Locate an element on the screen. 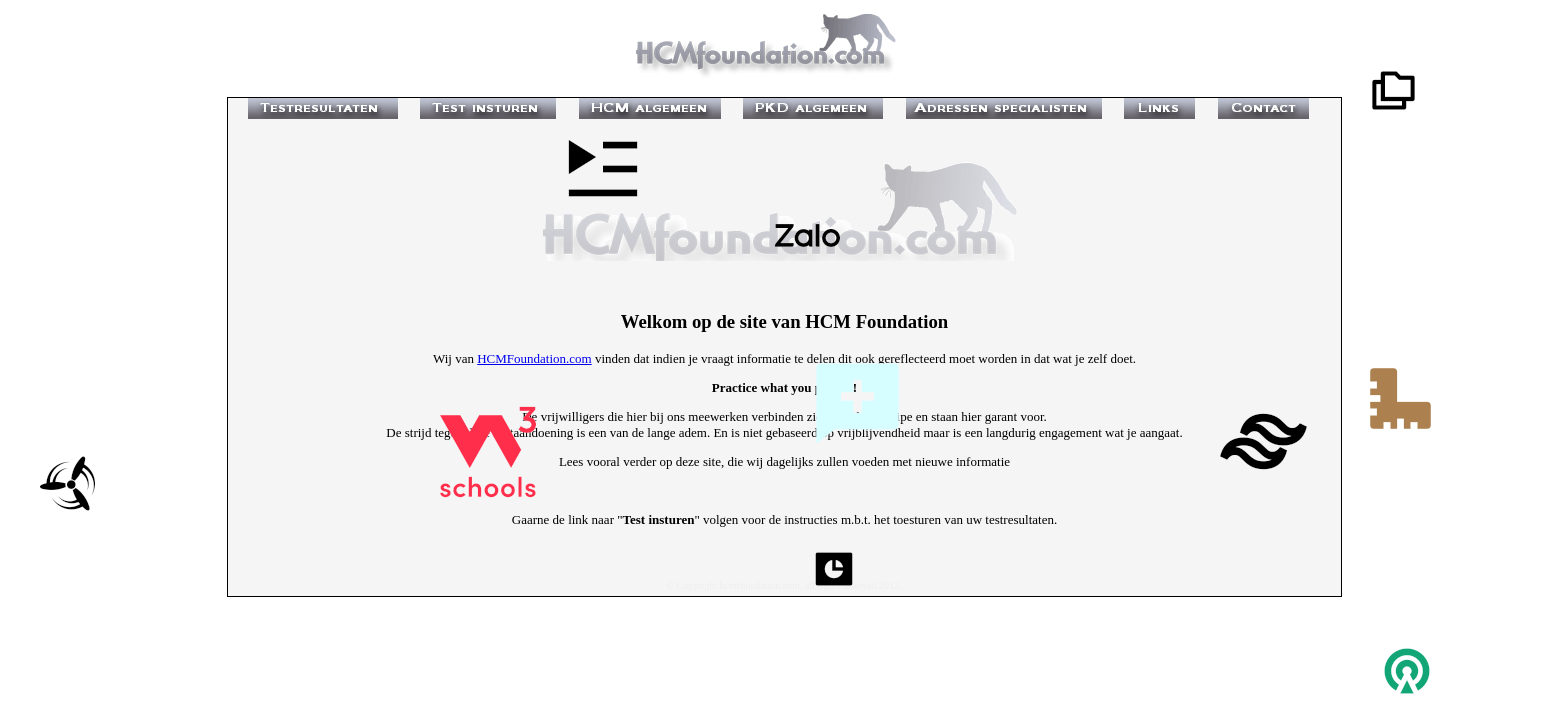 The image size is (1568, 720). access measurement or ruler tool is located at coordinates (1400, 398).